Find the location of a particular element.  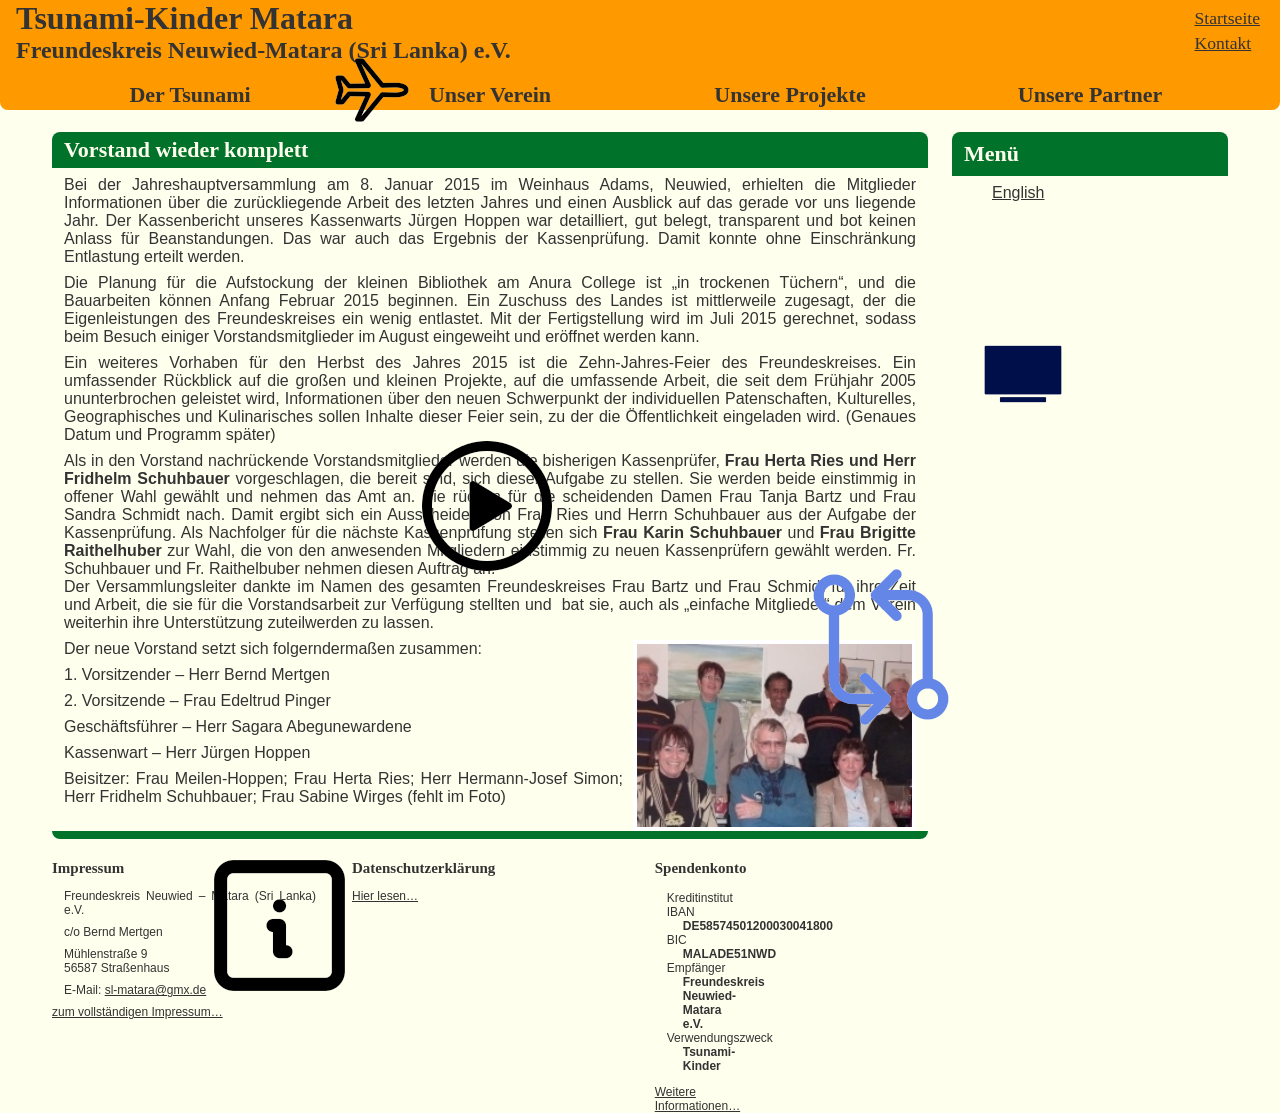

compare branches or code versions is located at coordinates (881, 647).